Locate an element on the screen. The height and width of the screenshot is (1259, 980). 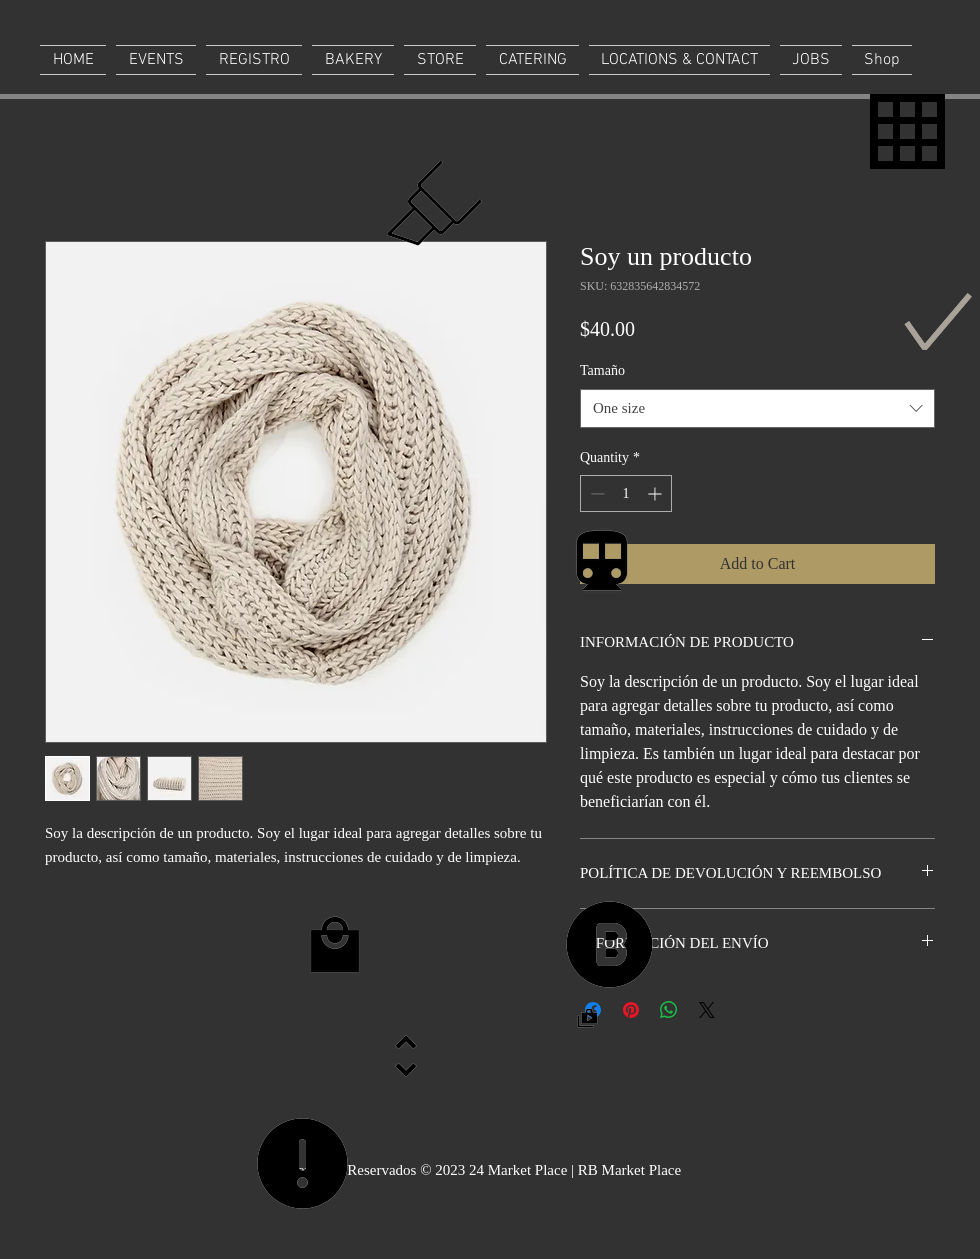
indicates a warning or alert that needs attention is located at coordinates (302, 1163).